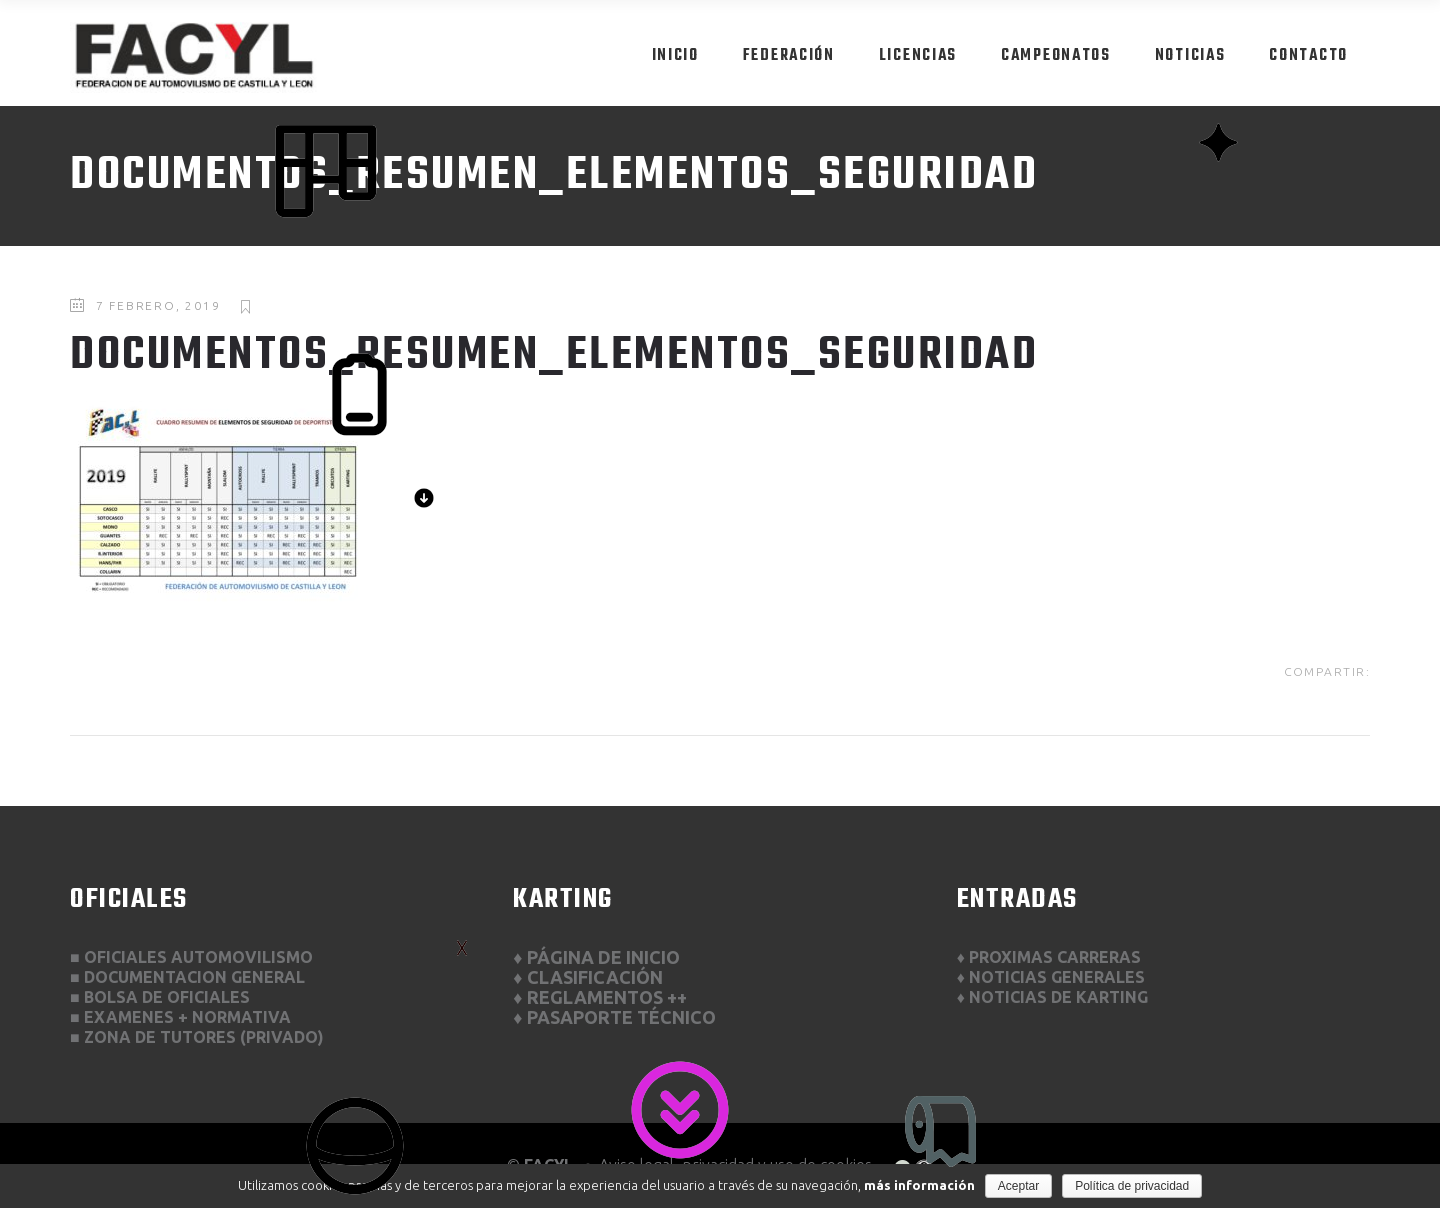 The width and height of the screenshot is (1440, 1208). What do you see at coordinates (1218, 142) in the screenshot?
I see `indicates AI-generated or enhanced content` at bounding box center [1218, 142].